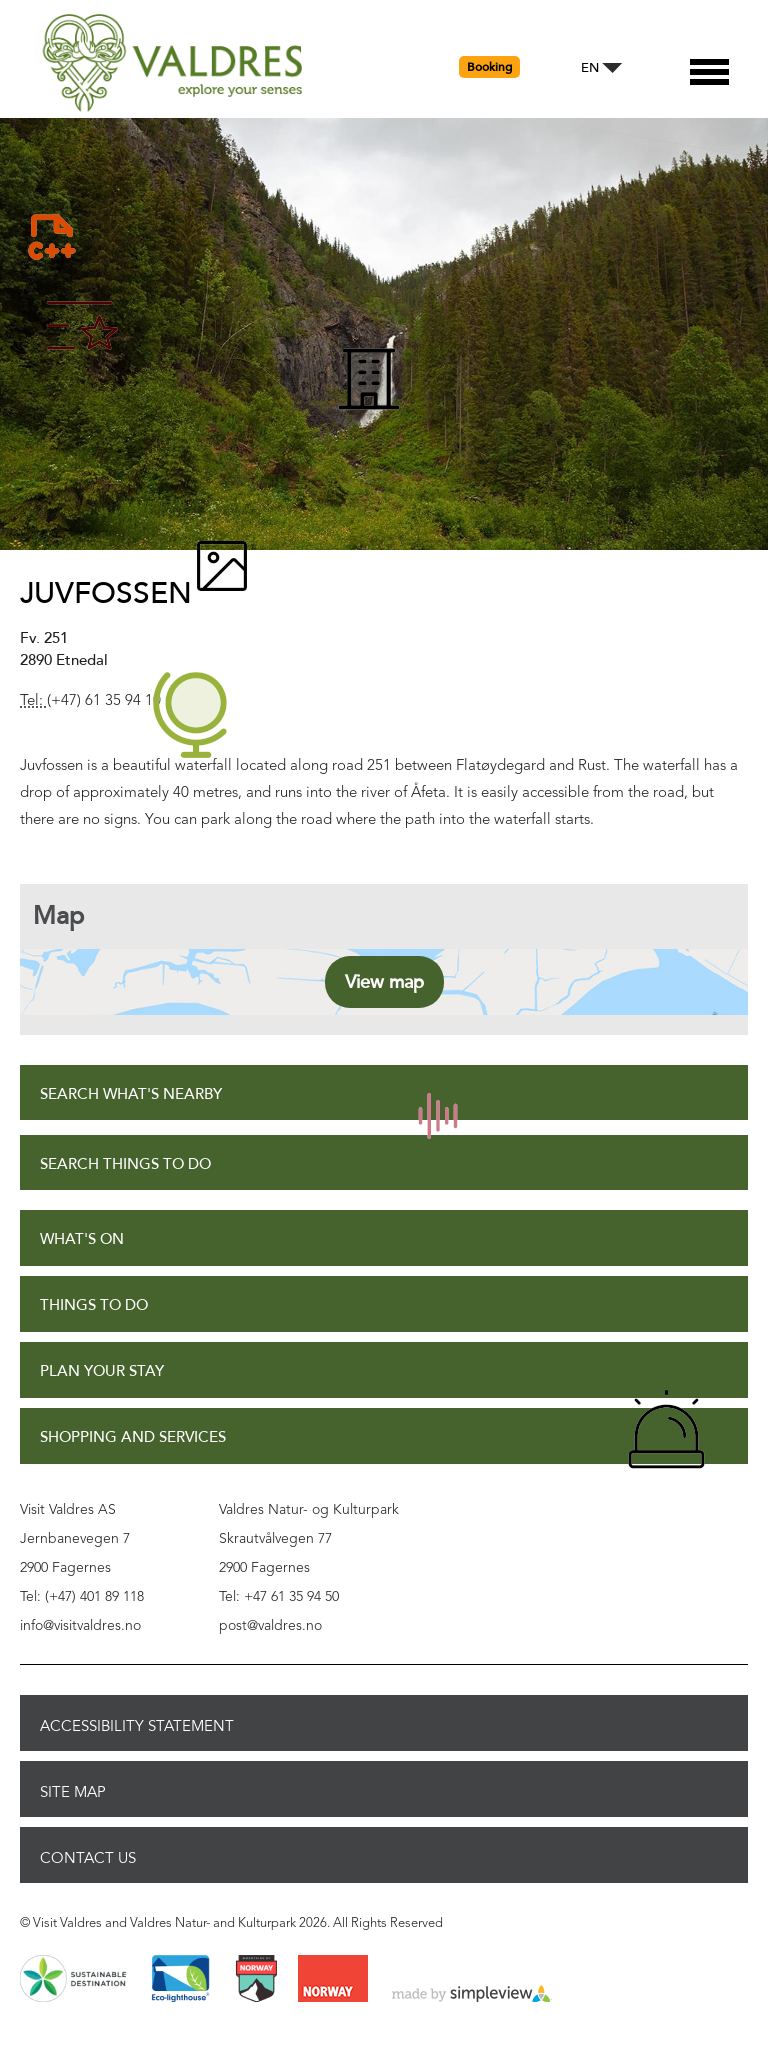 Image resolution: width=768 pixels, height=2070 pixels. Describe the element at coordinates (52, 239) in the screenshot. I see `a C++ source code file` at that location.